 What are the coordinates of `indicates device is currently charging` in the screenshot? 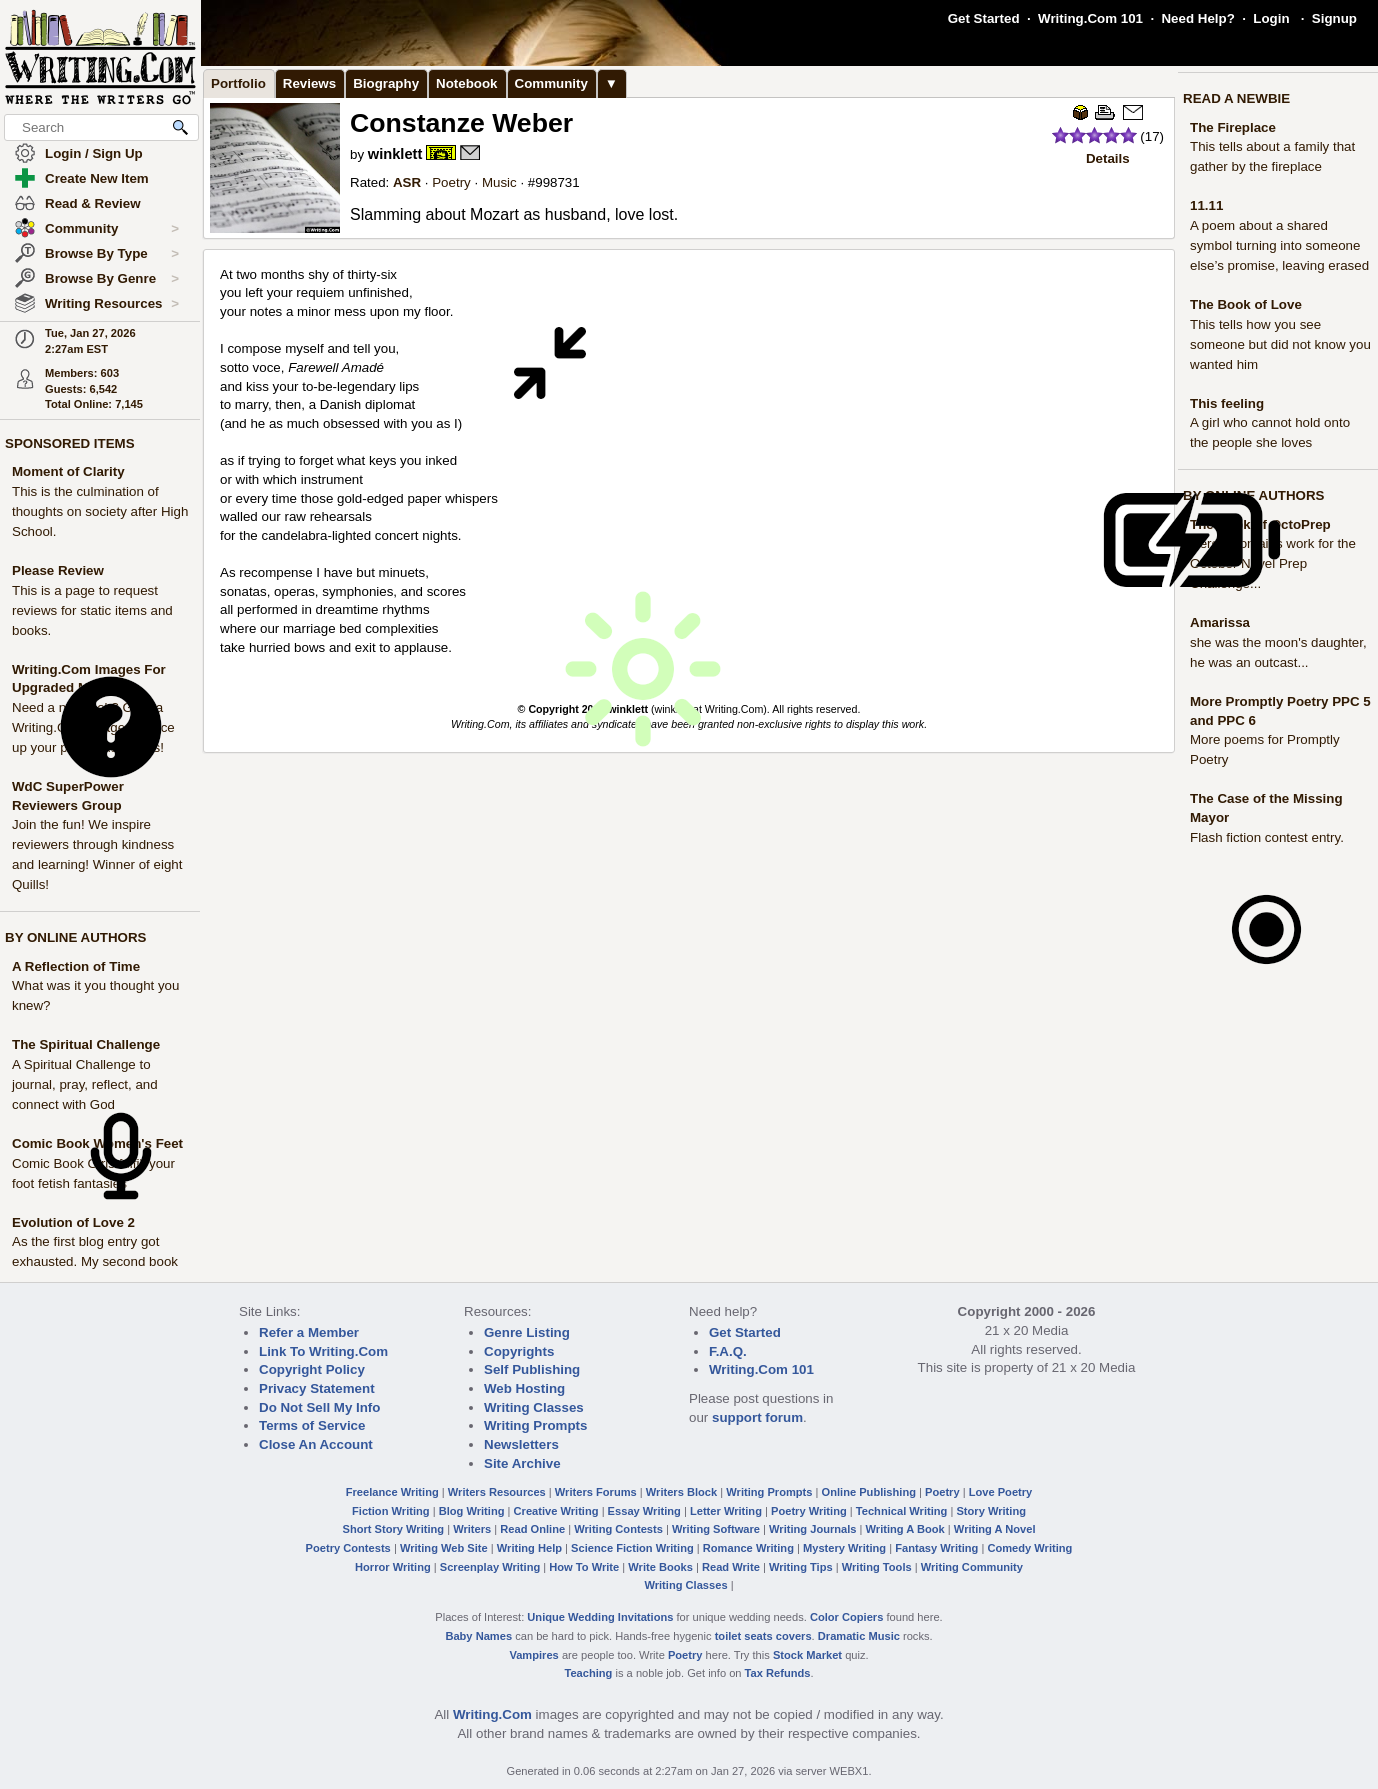 It's located at (1192, 540).